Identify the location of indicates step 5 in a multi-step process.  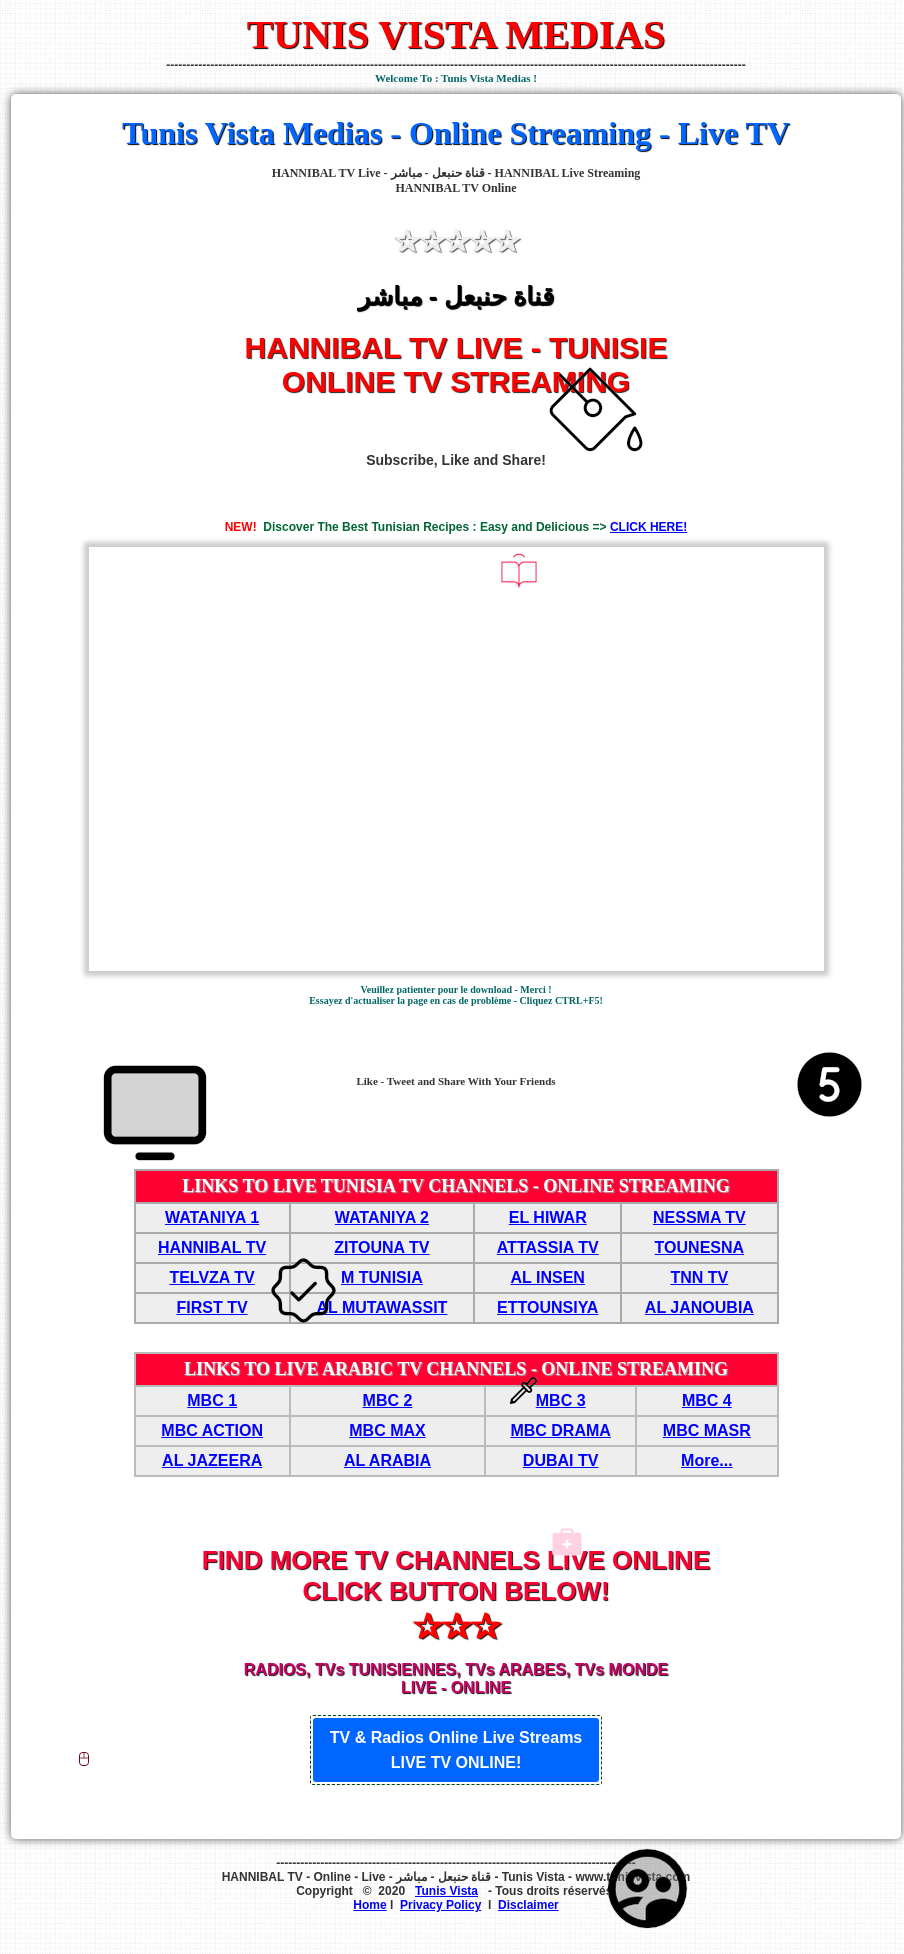
(829, 1084).